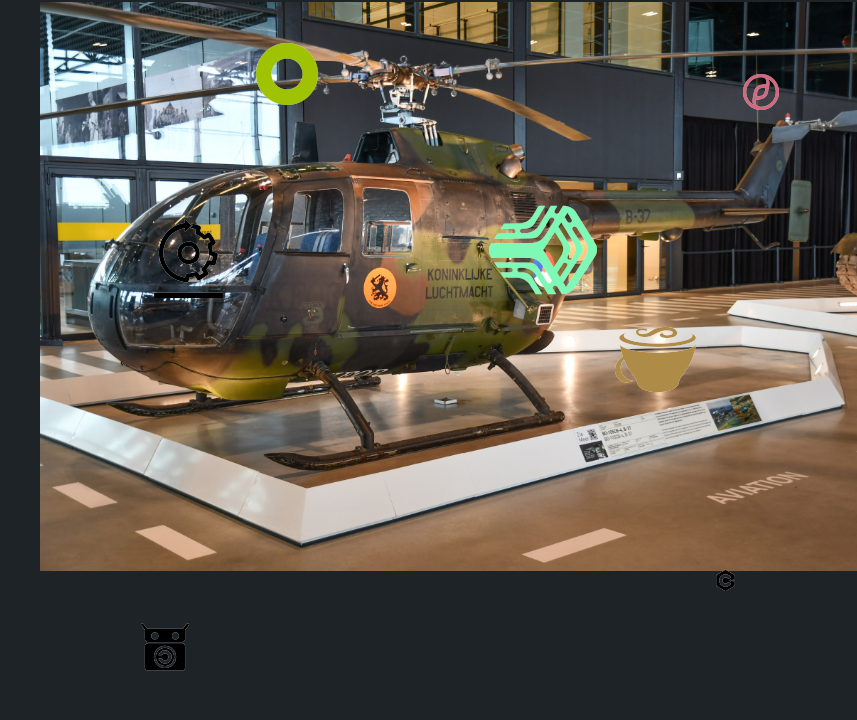 Image resolution: width=857 pixels, height=720 pixels. I want to click on access Okta identity management, so click(287, 74).